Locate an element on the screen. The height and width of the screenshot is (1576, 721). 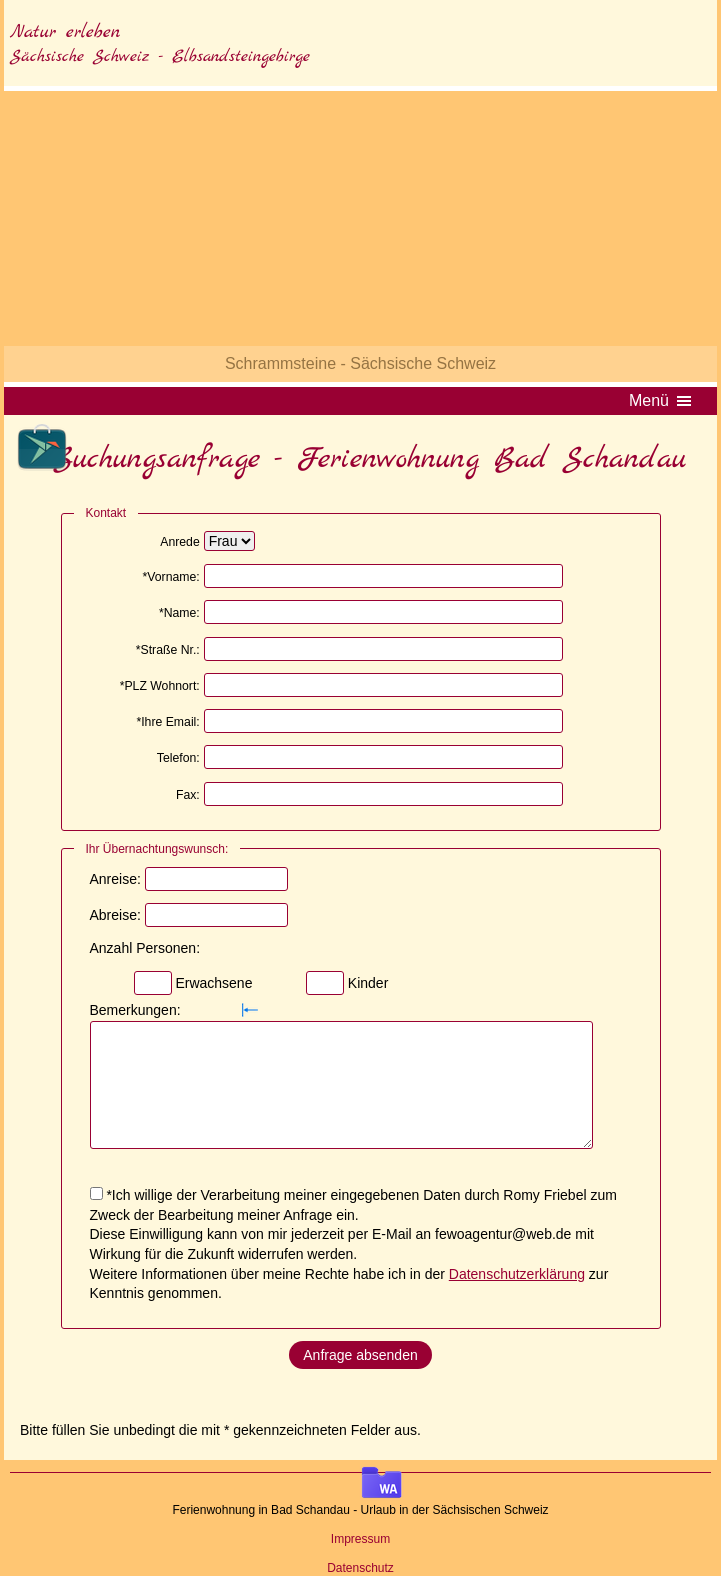
go to the first item in a list or sequence is located at coordinates (250, 1010).